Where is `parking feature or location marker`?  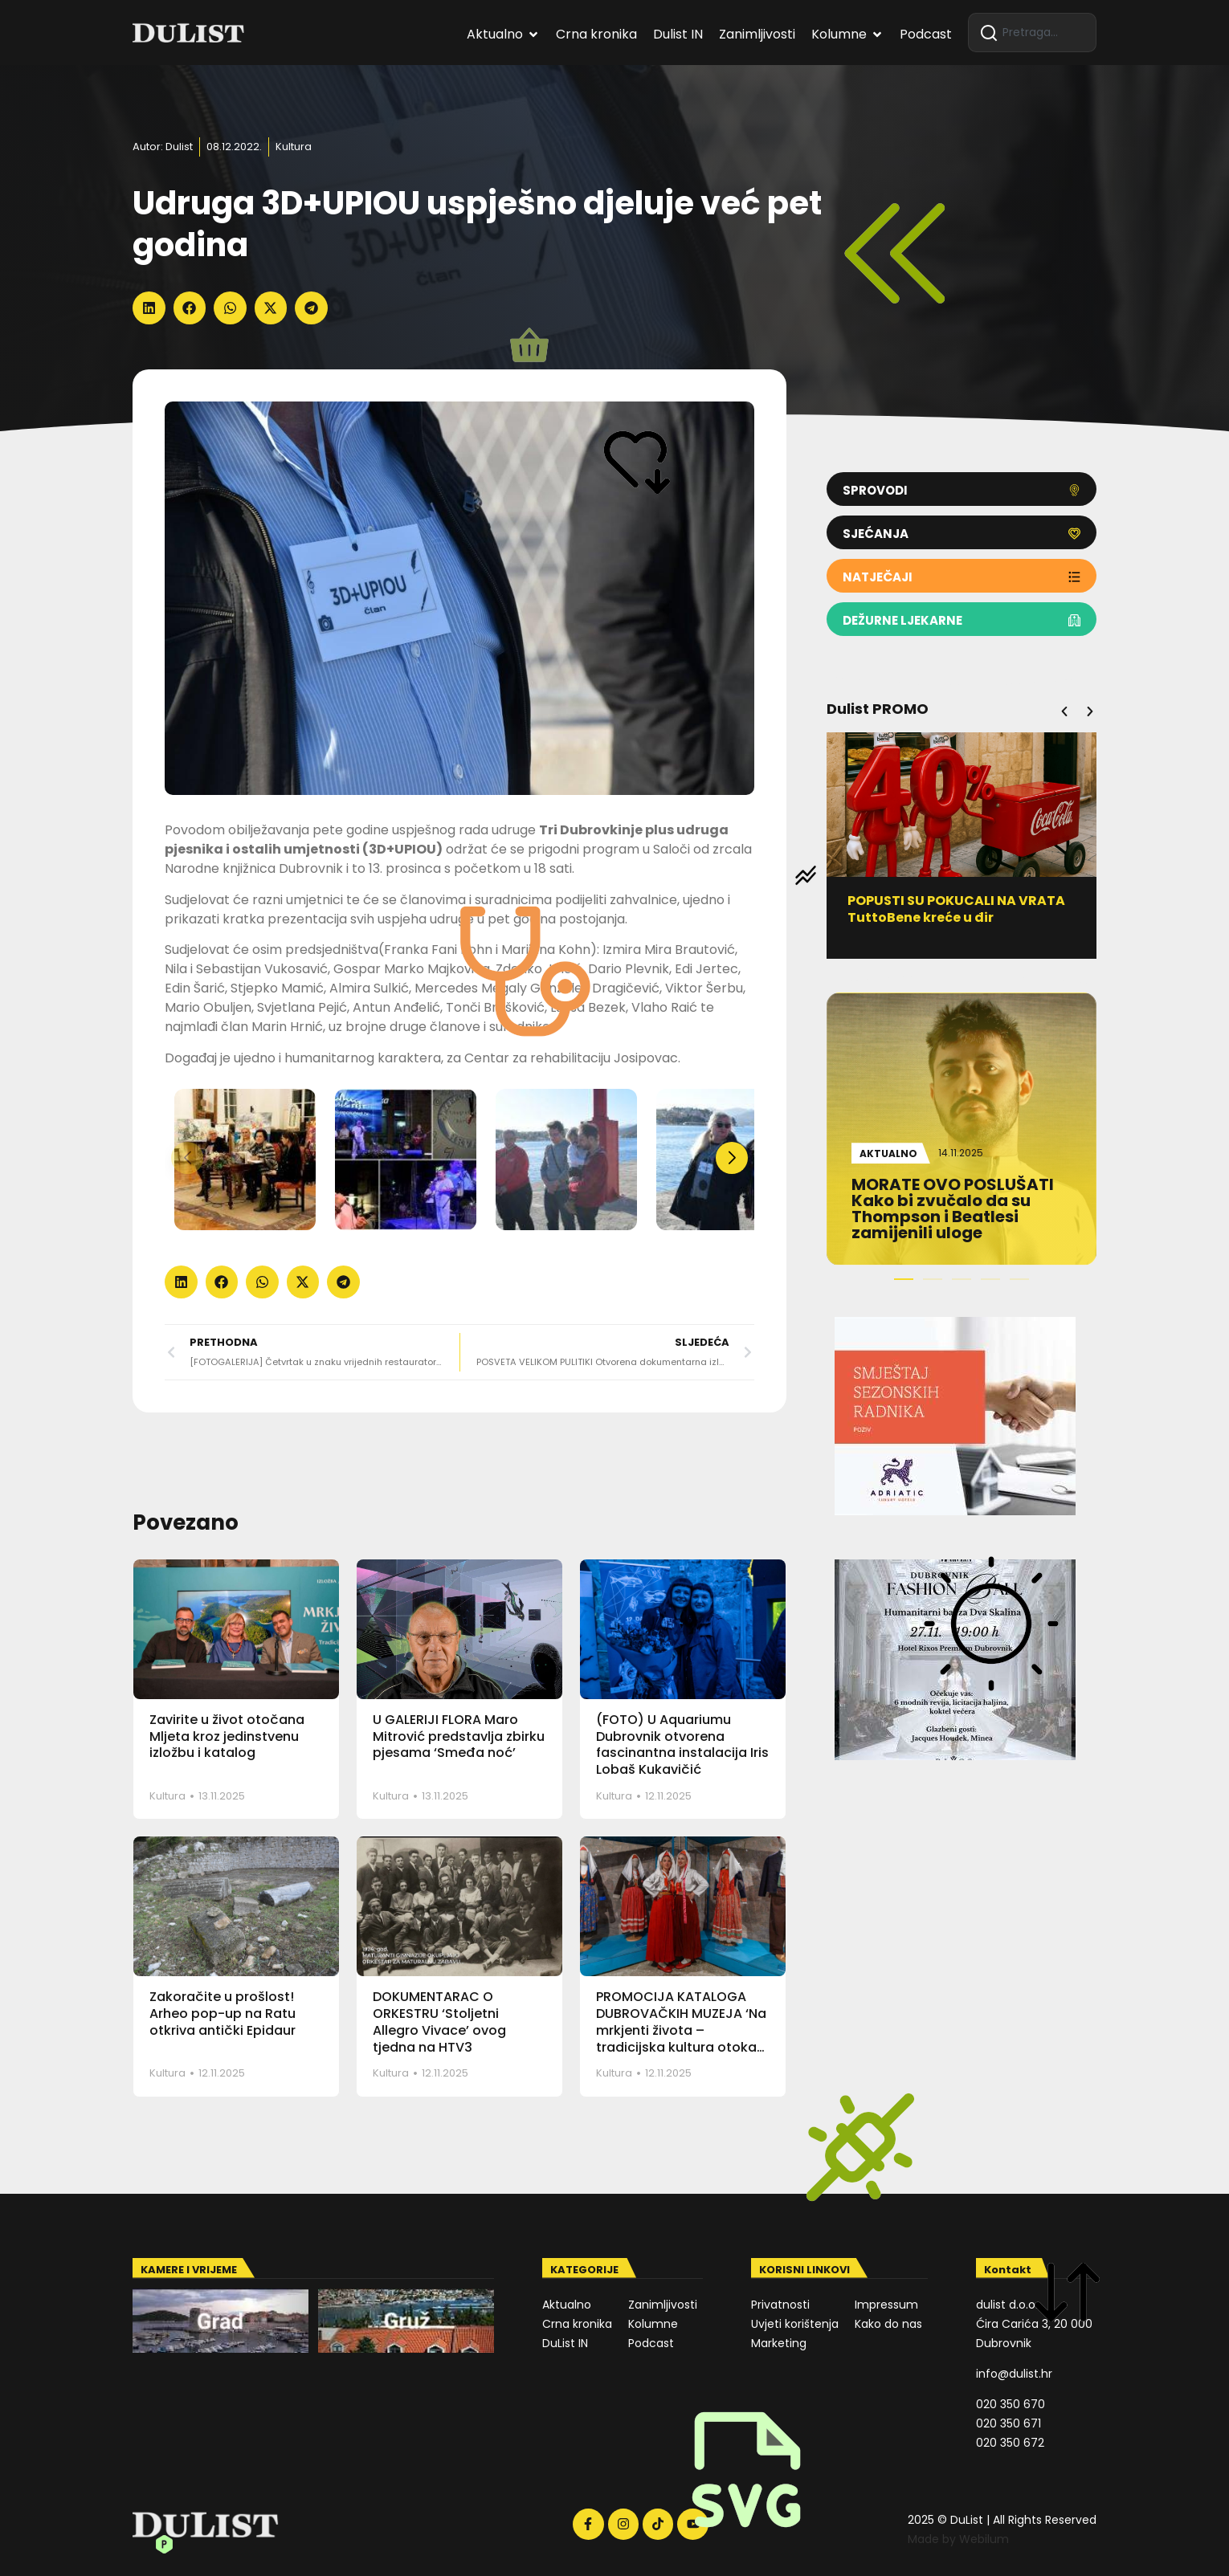
parking feature or location marker is located at coordinates (164, 2544).